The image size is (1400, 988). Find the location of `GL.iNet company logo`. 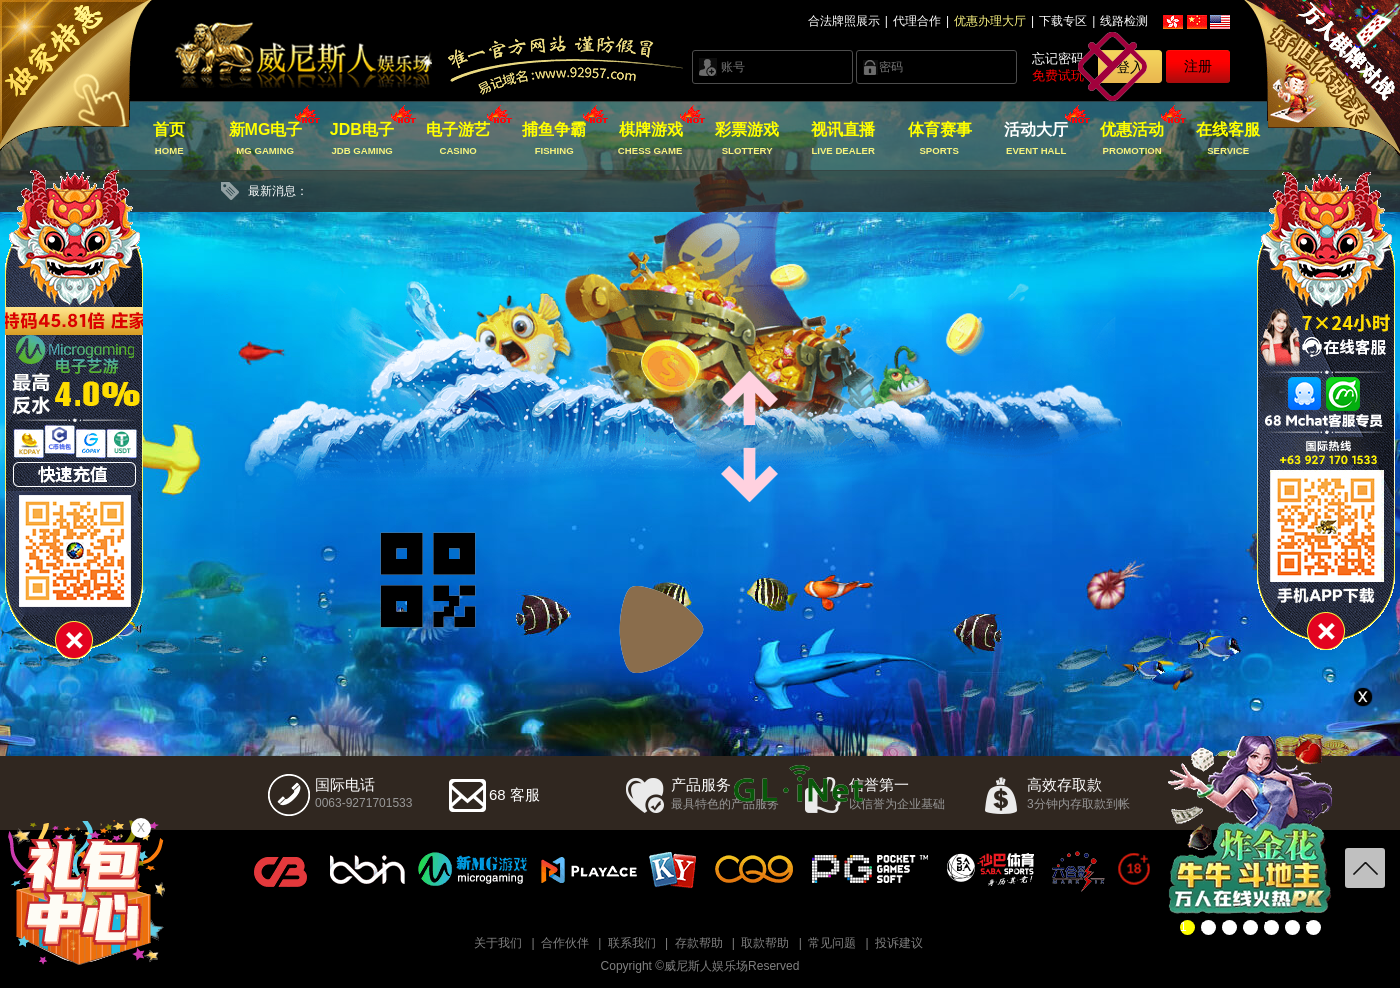

GL.iNet company logo is located at coordinates (798, 783).